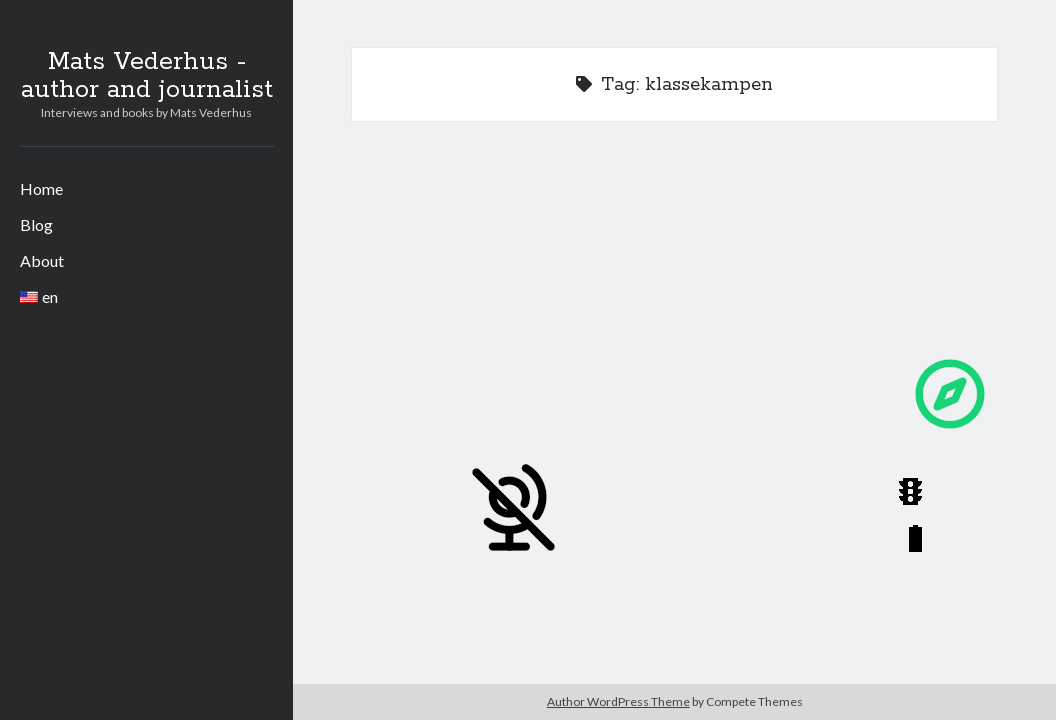  Describe the element at coordinates (950, 394) in the screenshot. I see `open navigation or directions` at that location.